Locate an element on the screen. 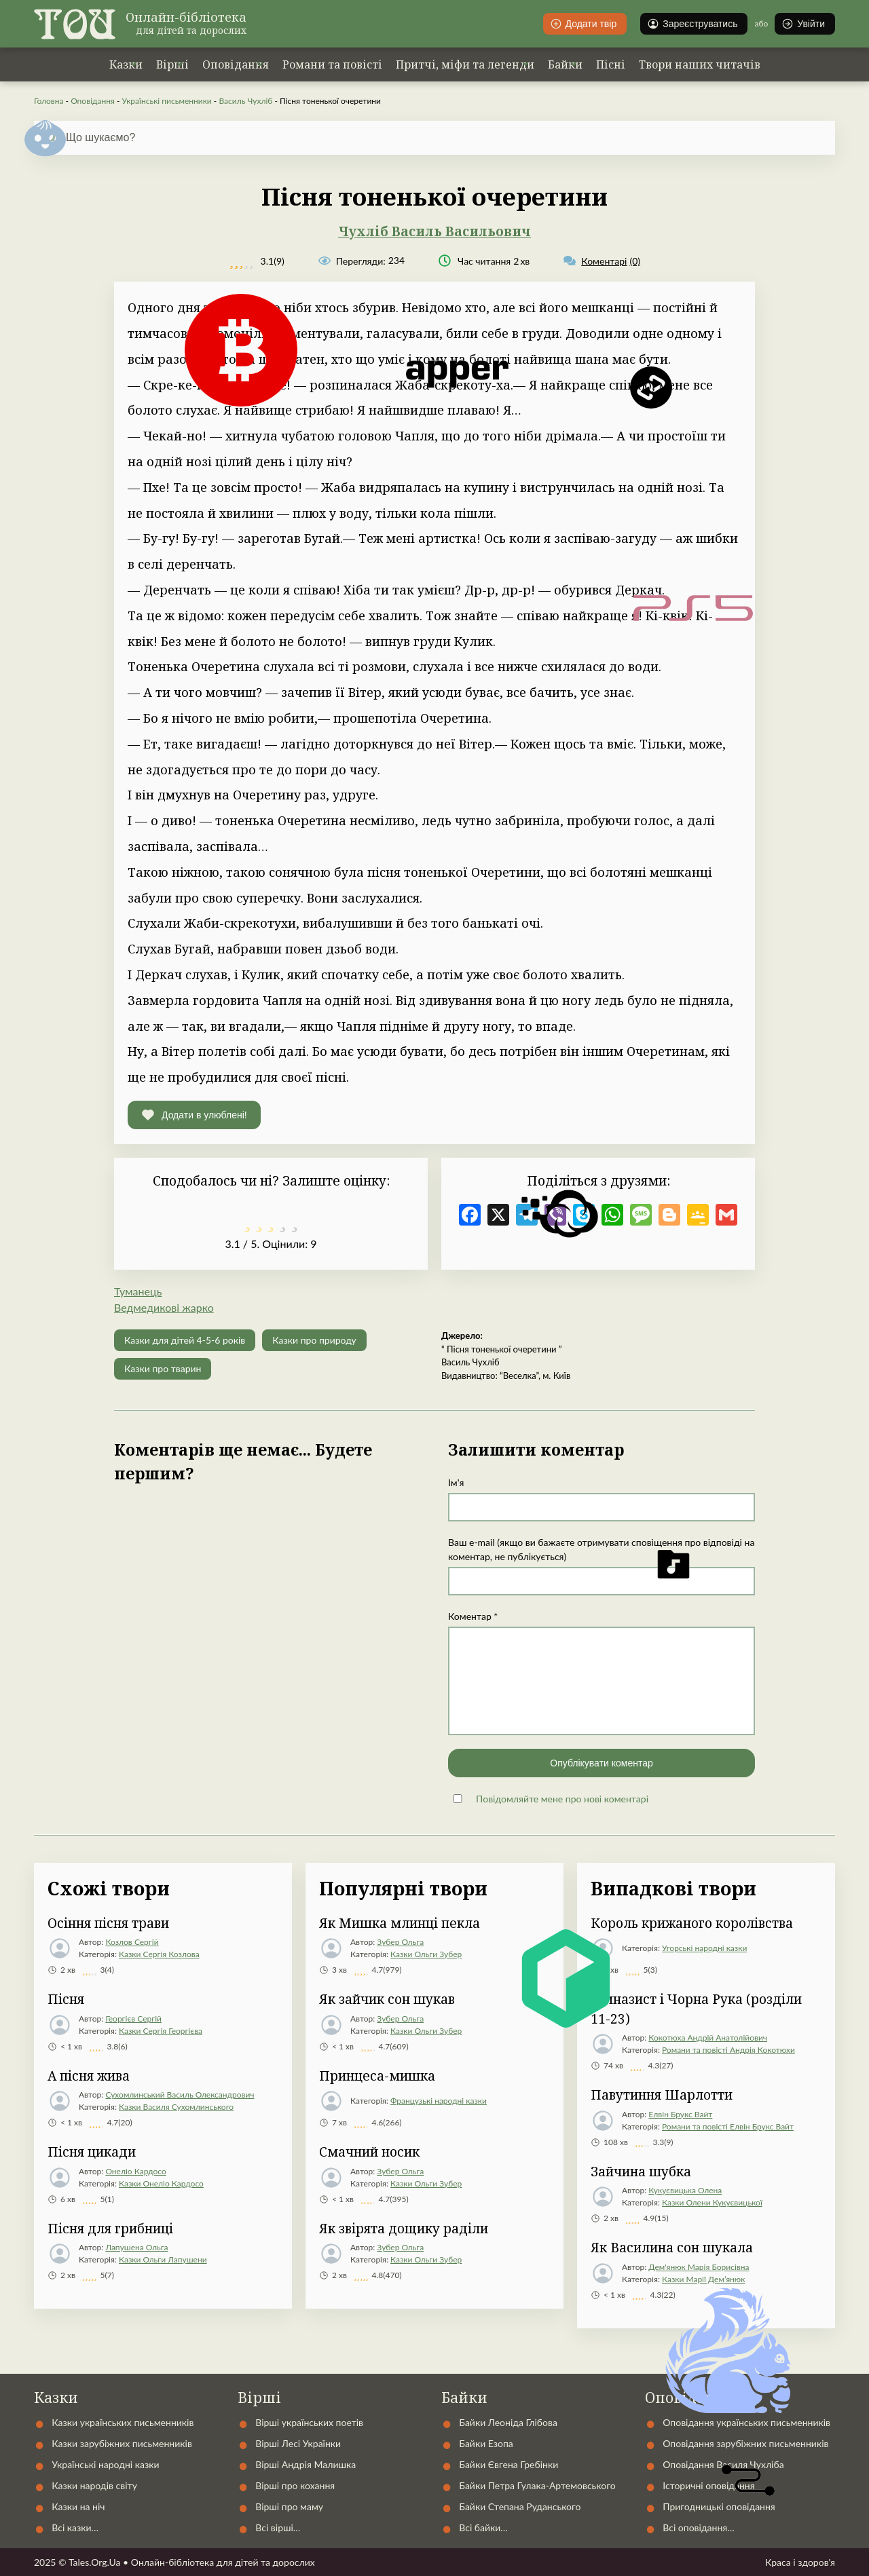 Image resolution: width=869 pixels, height=2576 pixels. open your music folder is located at coordinates (673, 1564).